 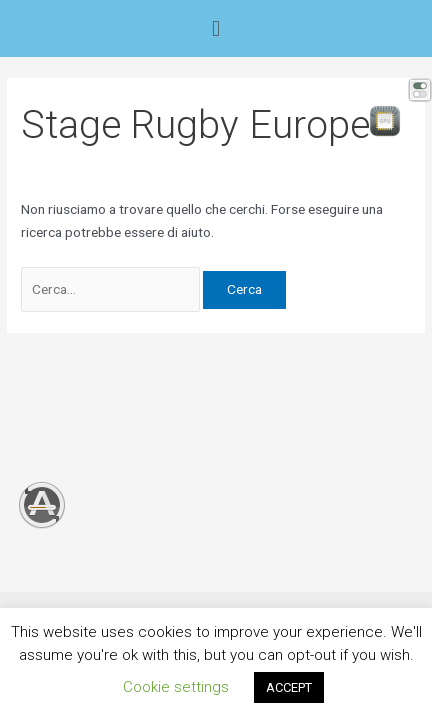 I want to click on check for available software updates, so click(x=42, y=505).